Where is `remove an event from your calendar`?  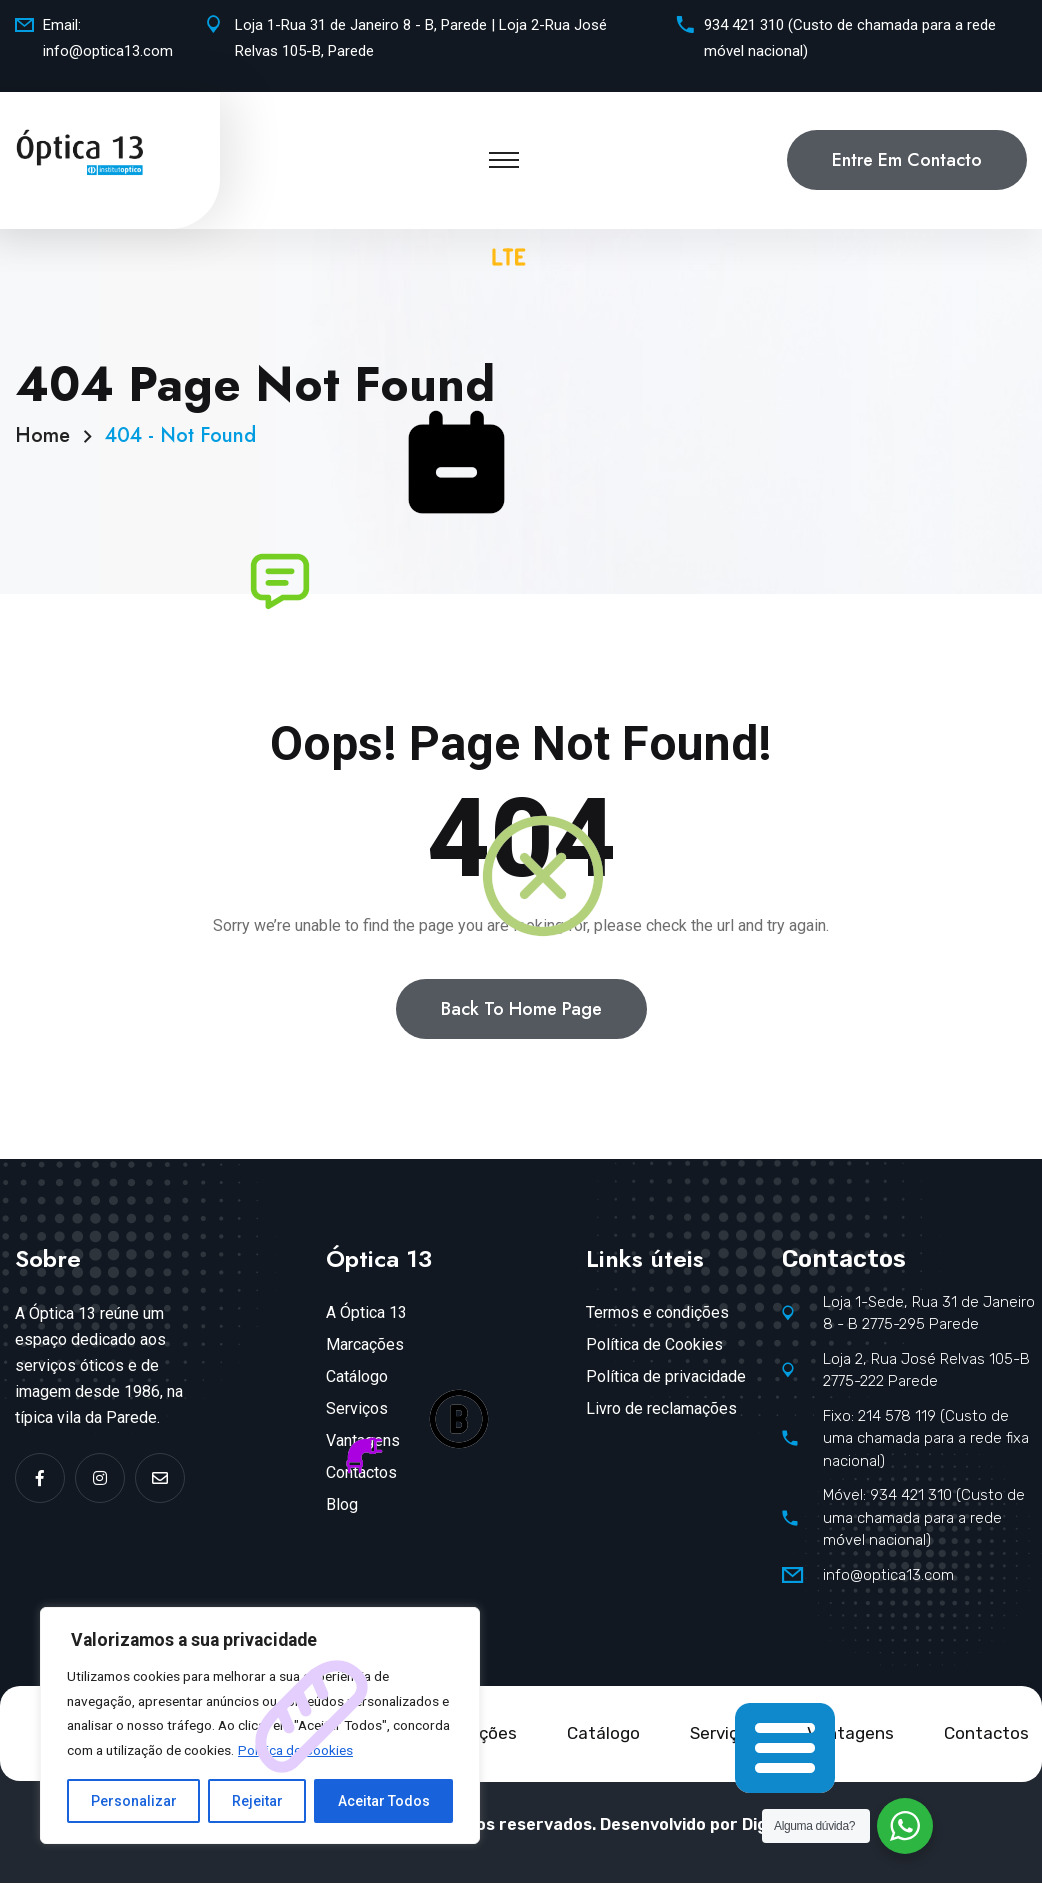
remove an event from your calendar is located at coordinates (456, 465).